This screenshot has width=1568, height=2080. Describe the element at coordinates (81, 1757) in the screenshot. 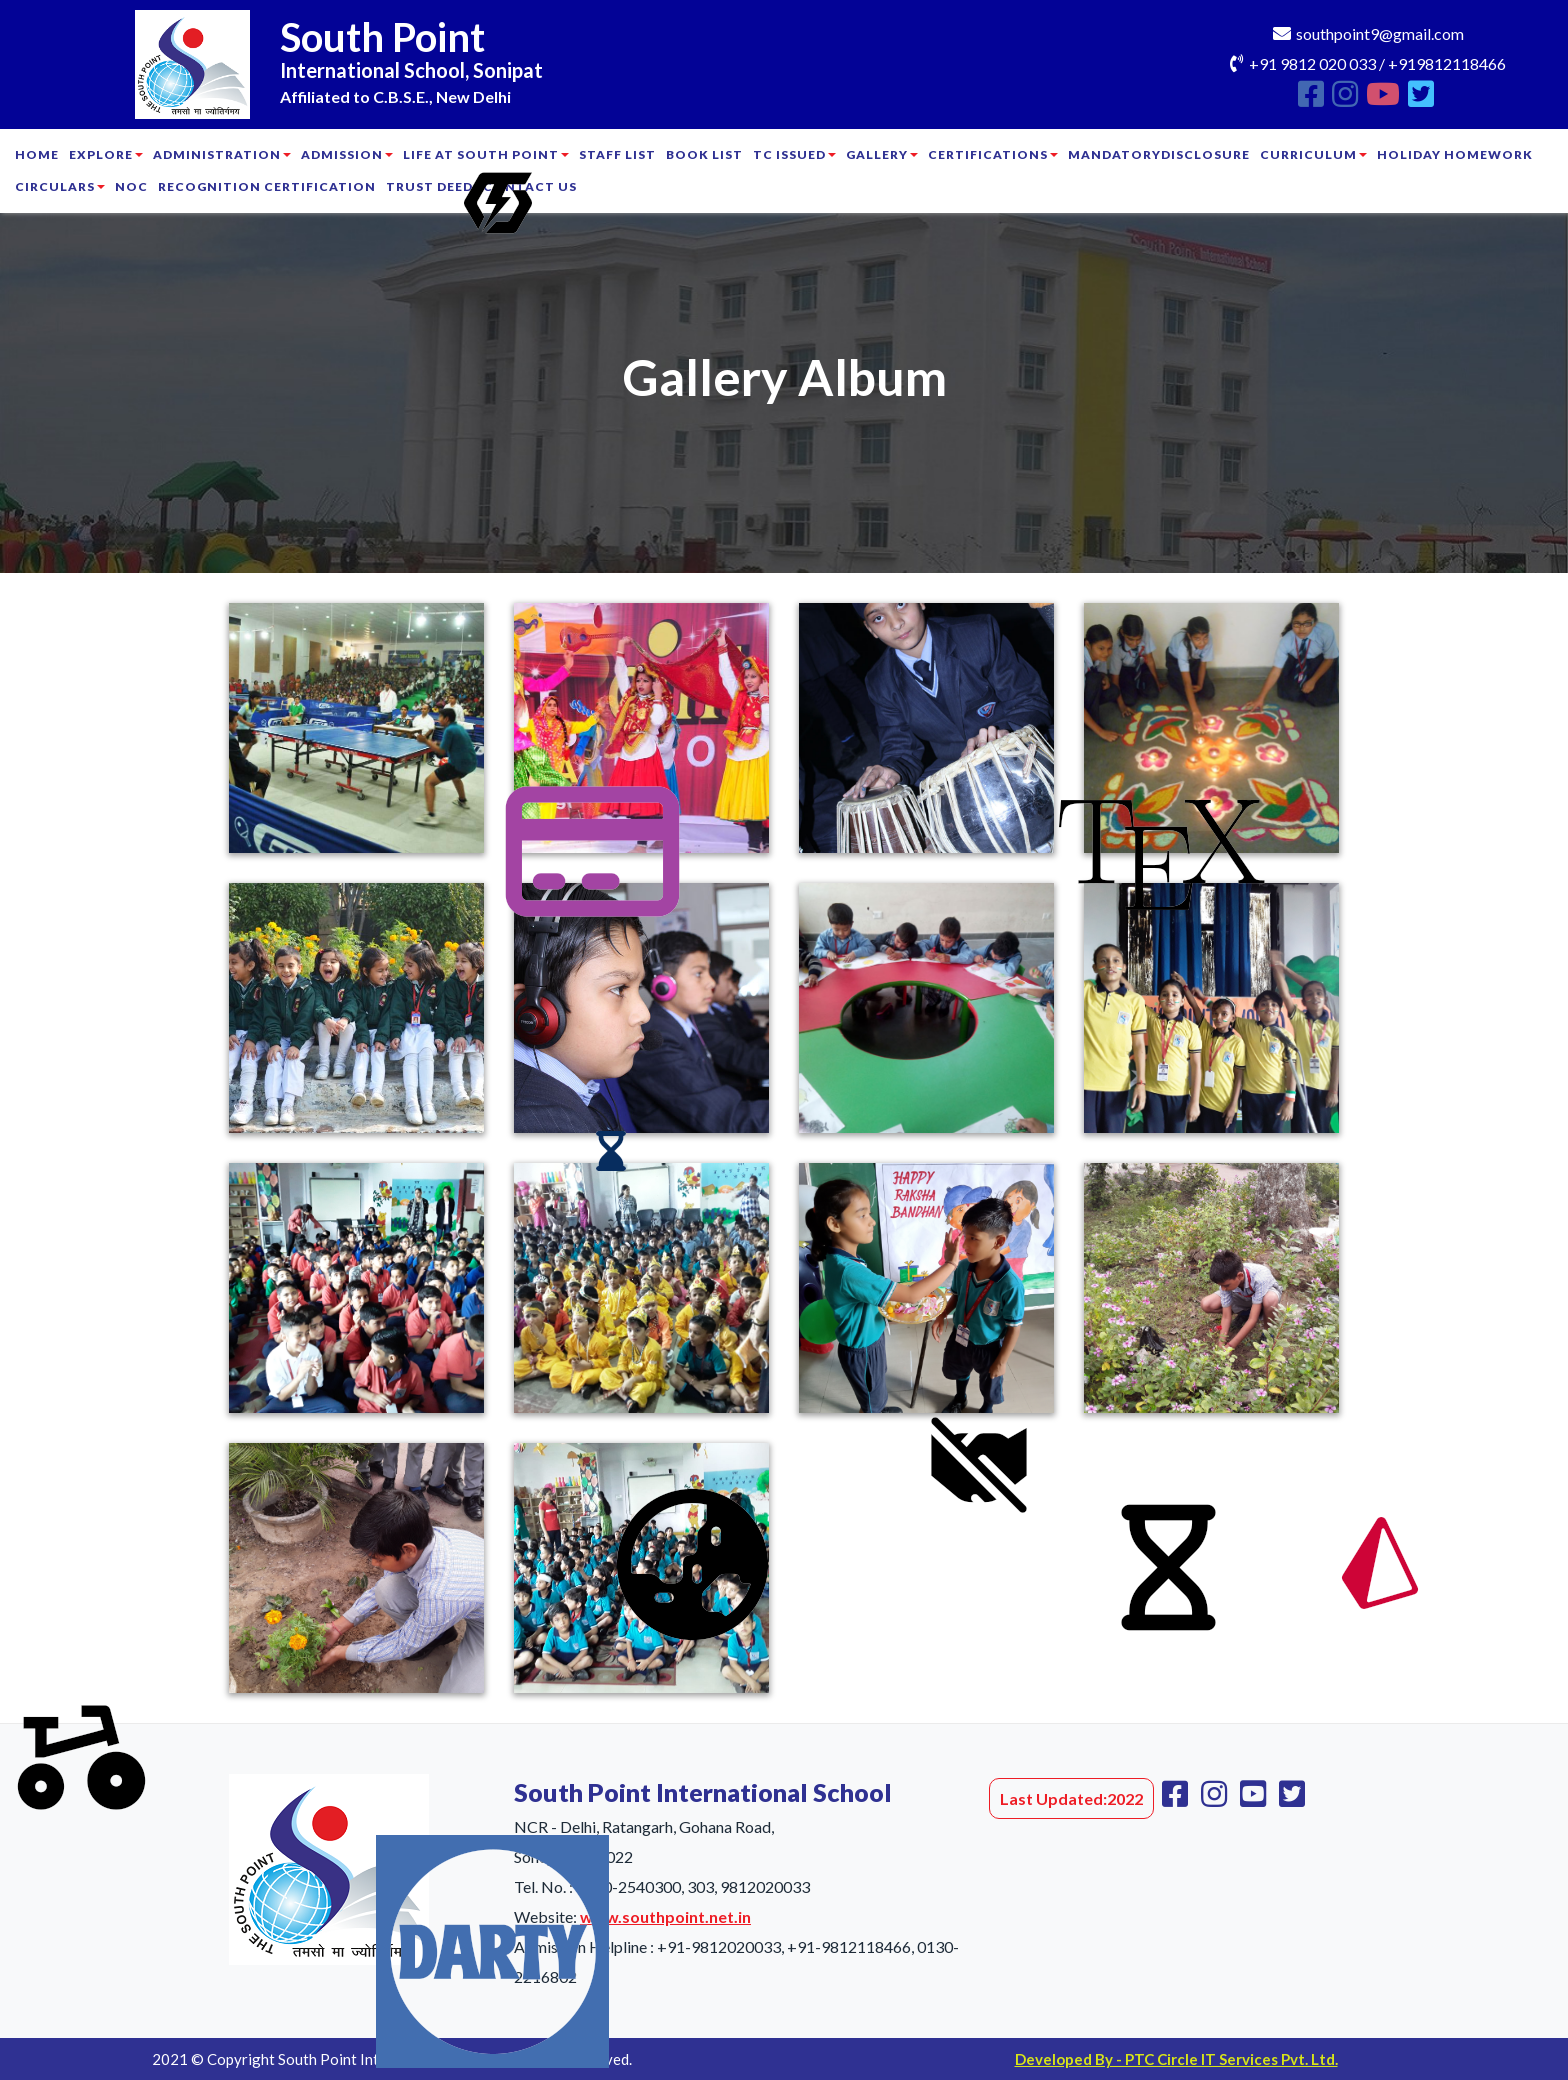

I see `view nearby bike rental stations` at that location.